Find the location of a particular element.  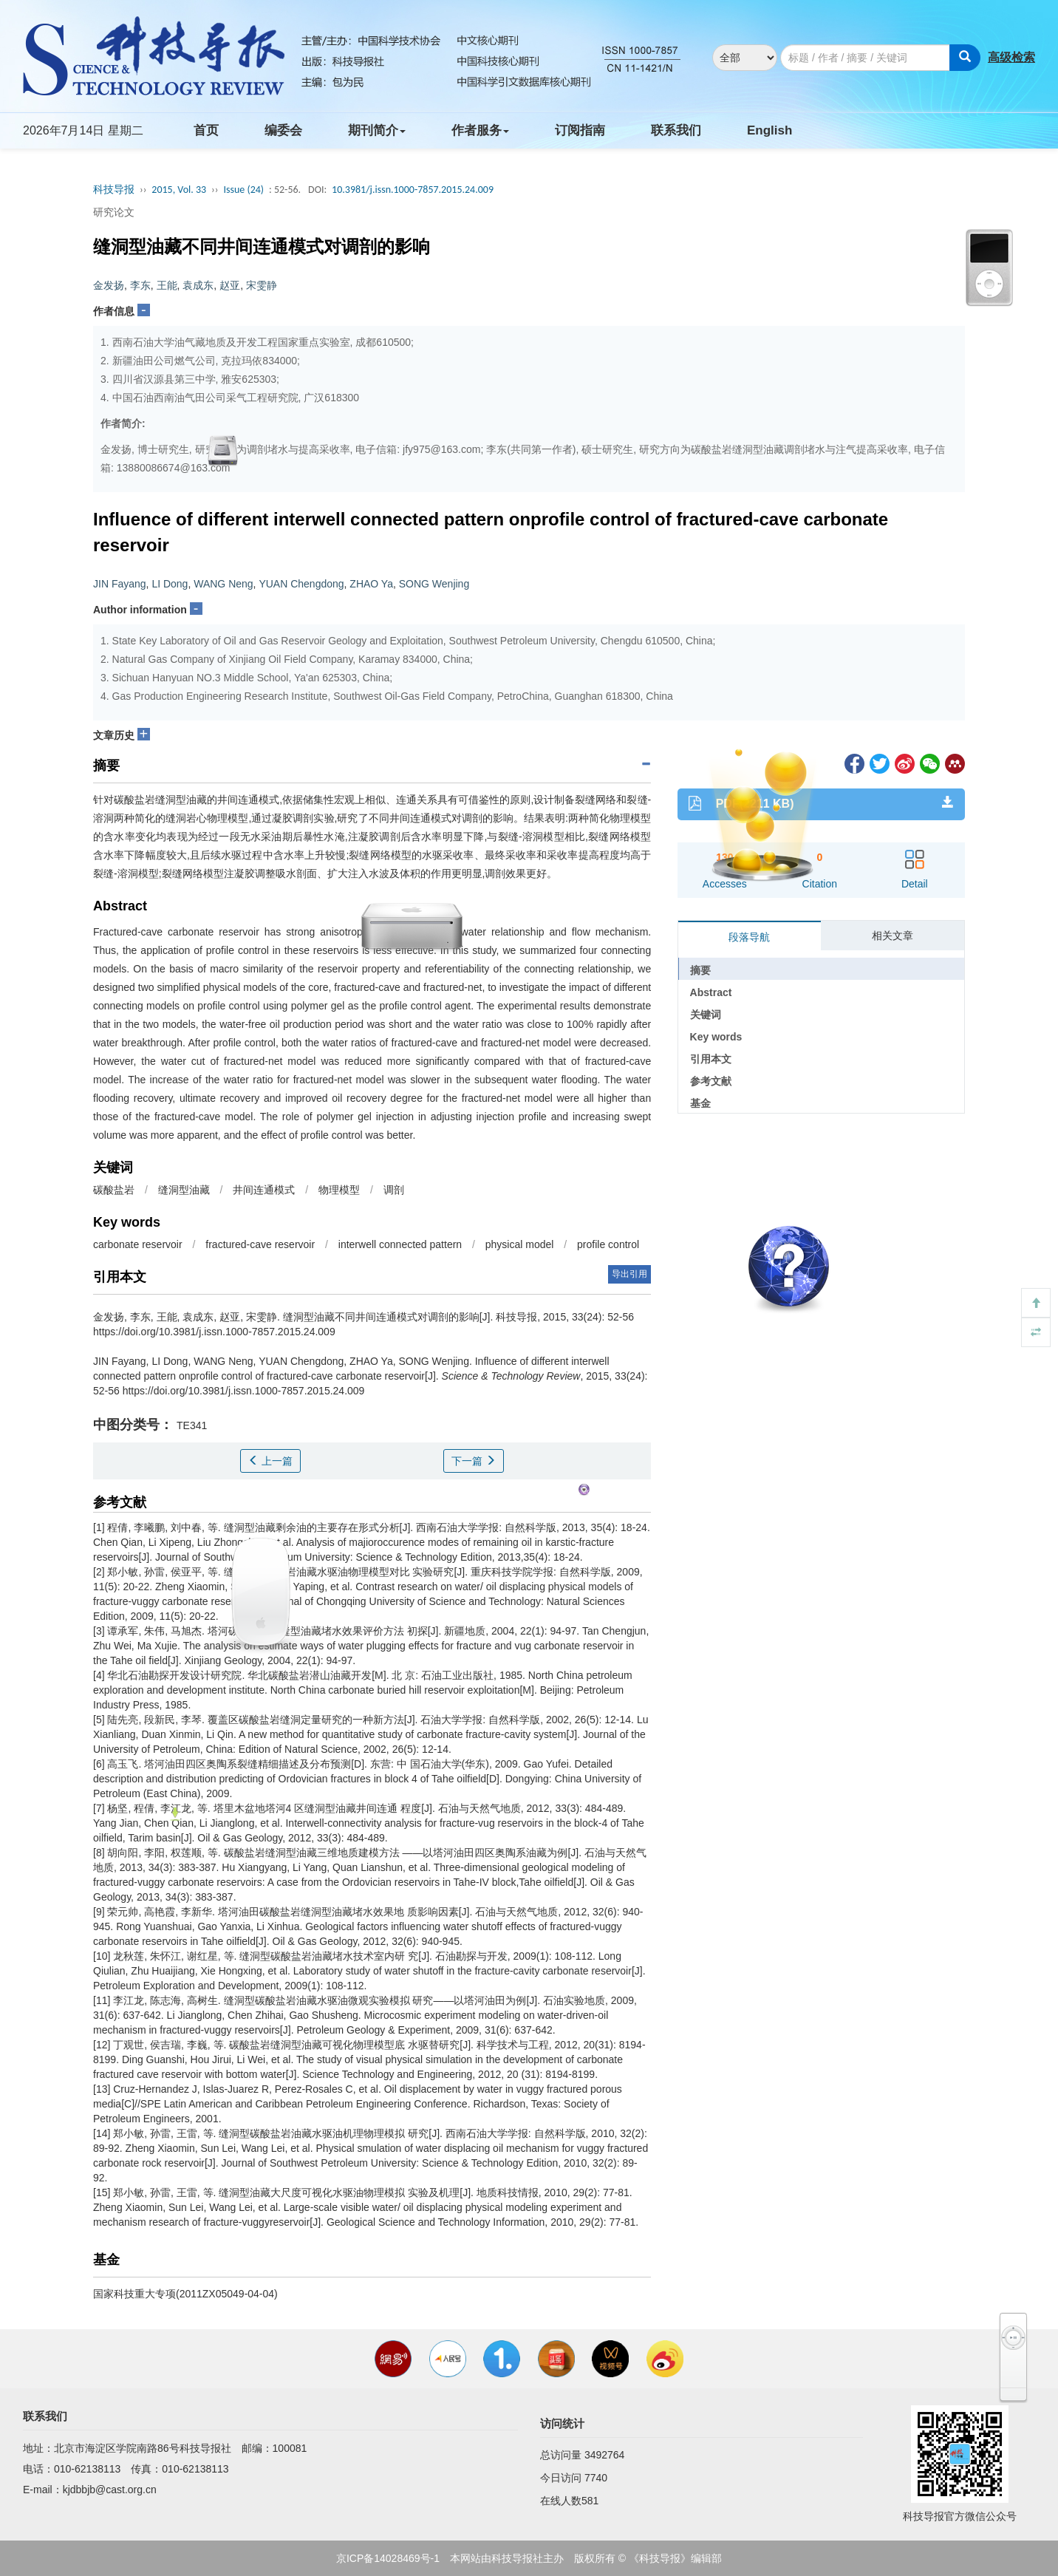

access particle emitter effects library in iMovie is located at coordinates (762, 812).